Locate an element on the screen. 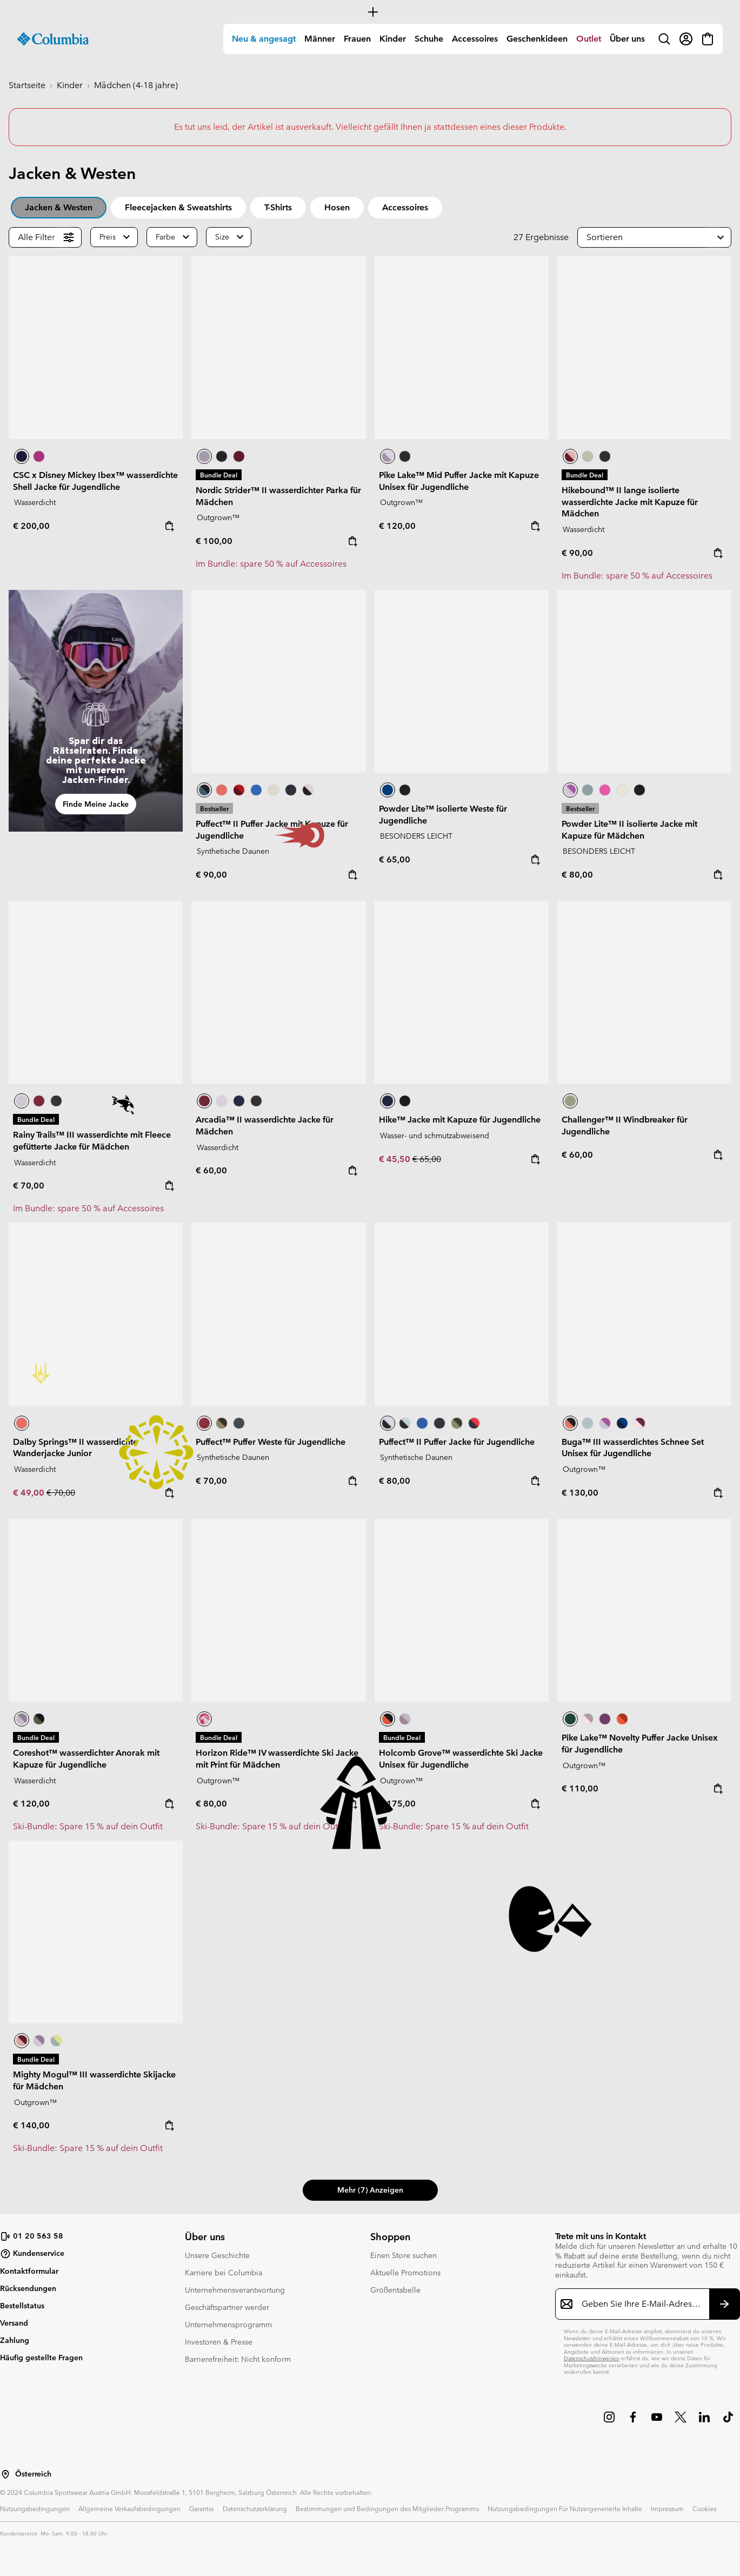 The width and height of the screenshot is (740, 2576). indicates drinking or beverage consumption in gameplay is located at coordinates (550, 1919).